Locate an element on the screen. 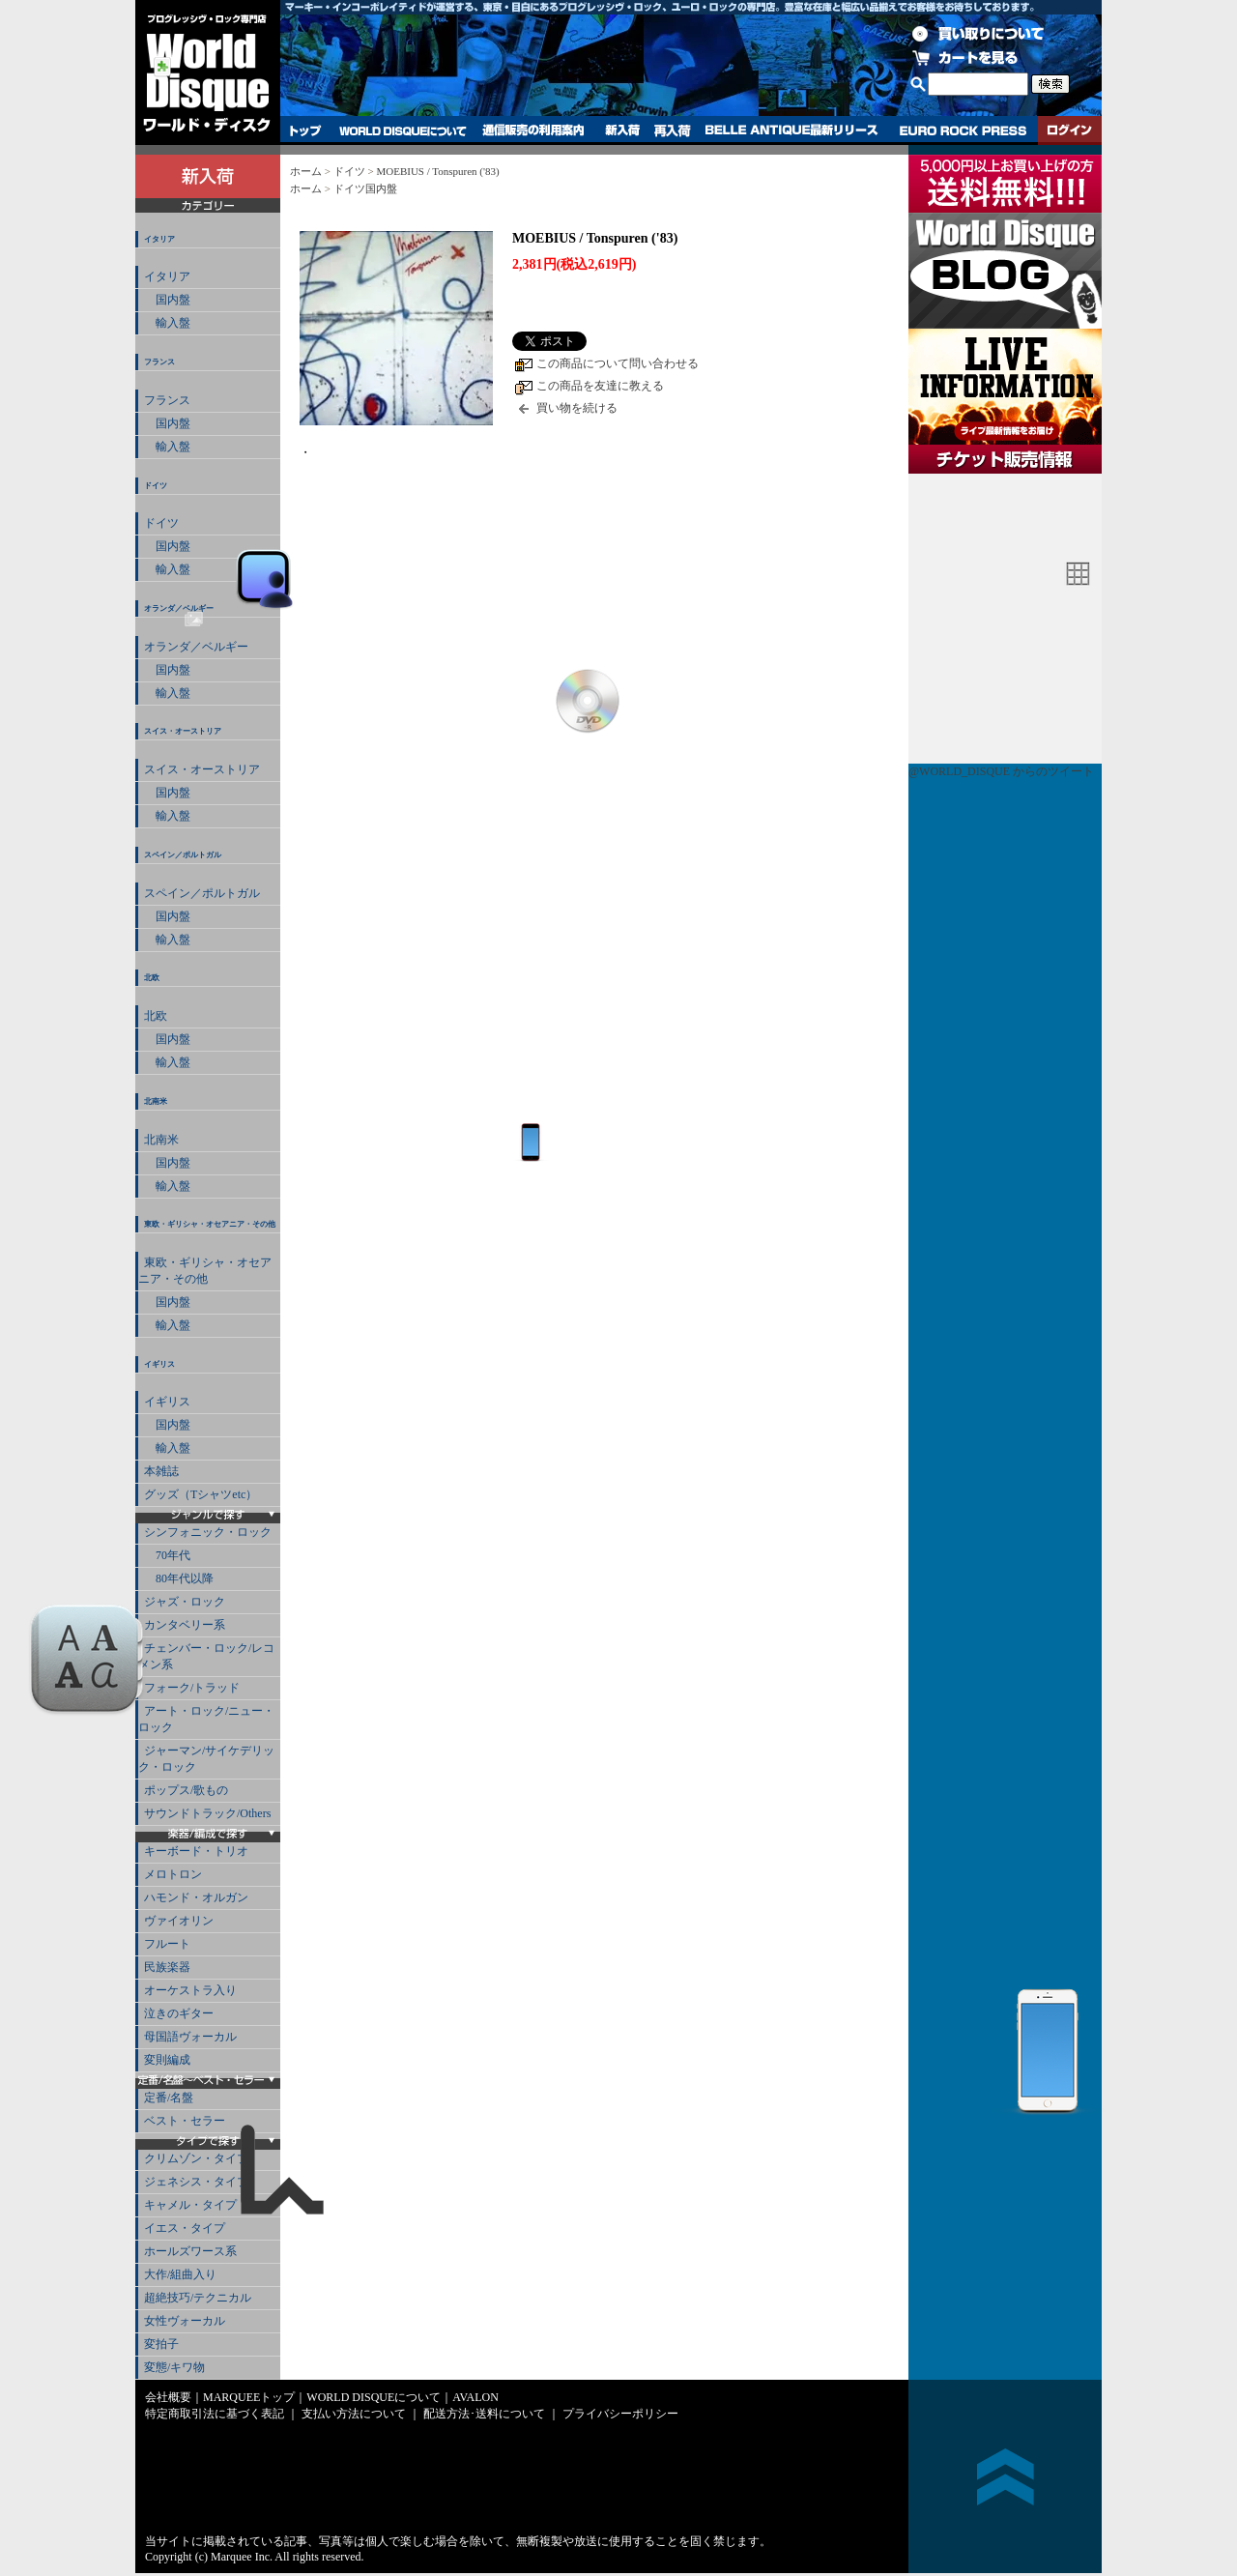 The width and height of the screenshot is (1237, 2576). launch the nibbles snake game is located at coordinates (282, 2173).